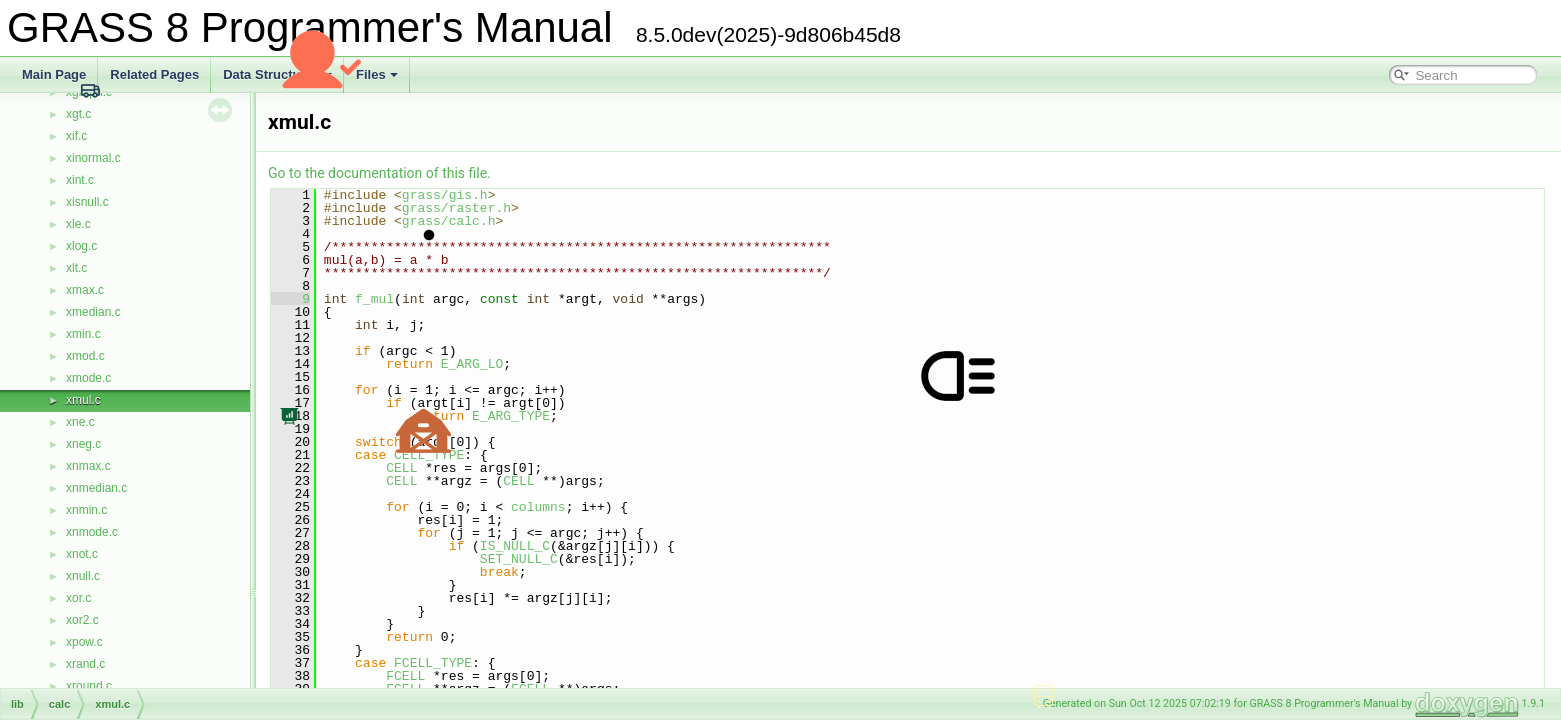  What do you see at coordinates (1043, 696) in the screenshot?
I see `view train schedules or transit options` at bounding box center [1043, 696].